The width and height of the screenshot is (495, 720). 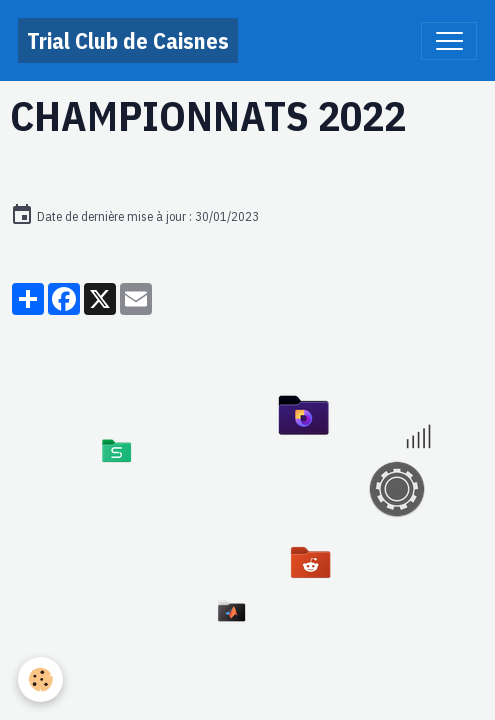 What do you see at coordinates (397, 489) in the screenshot?
I see `indicates system or device settings` at bounding box center [397, 489].